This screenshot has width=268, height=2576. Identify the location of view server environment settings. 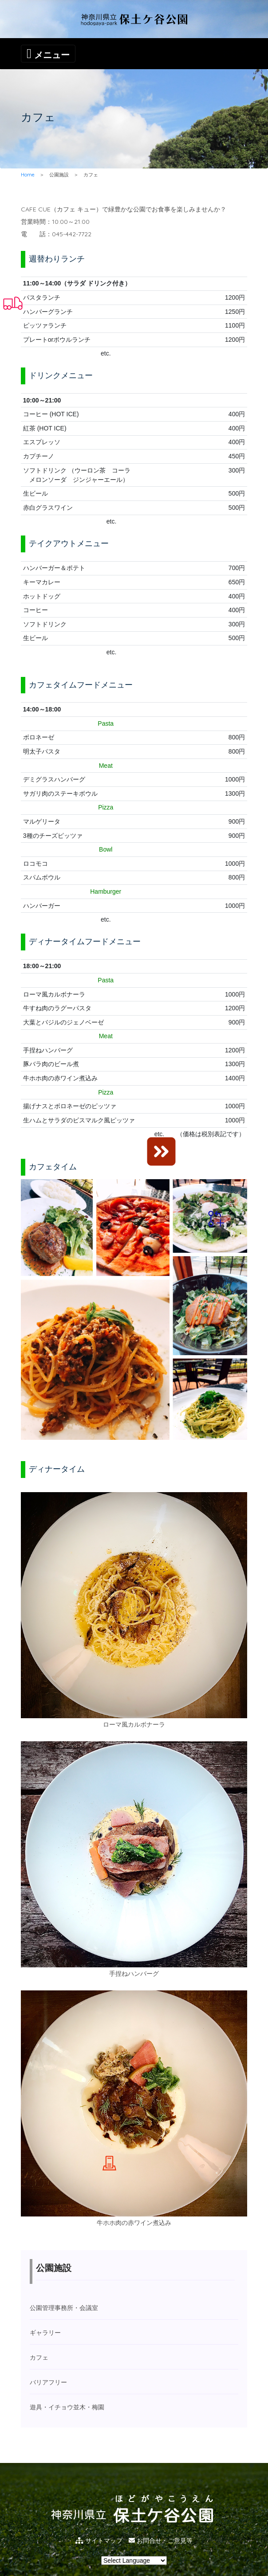
(109, 2162).